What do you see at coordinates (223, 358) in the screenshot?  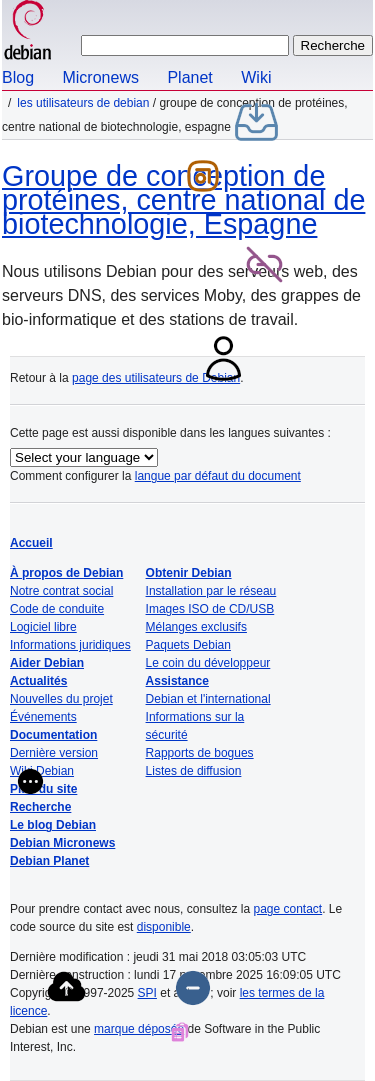 I see `view your profile` at bounding box center [223, 358].